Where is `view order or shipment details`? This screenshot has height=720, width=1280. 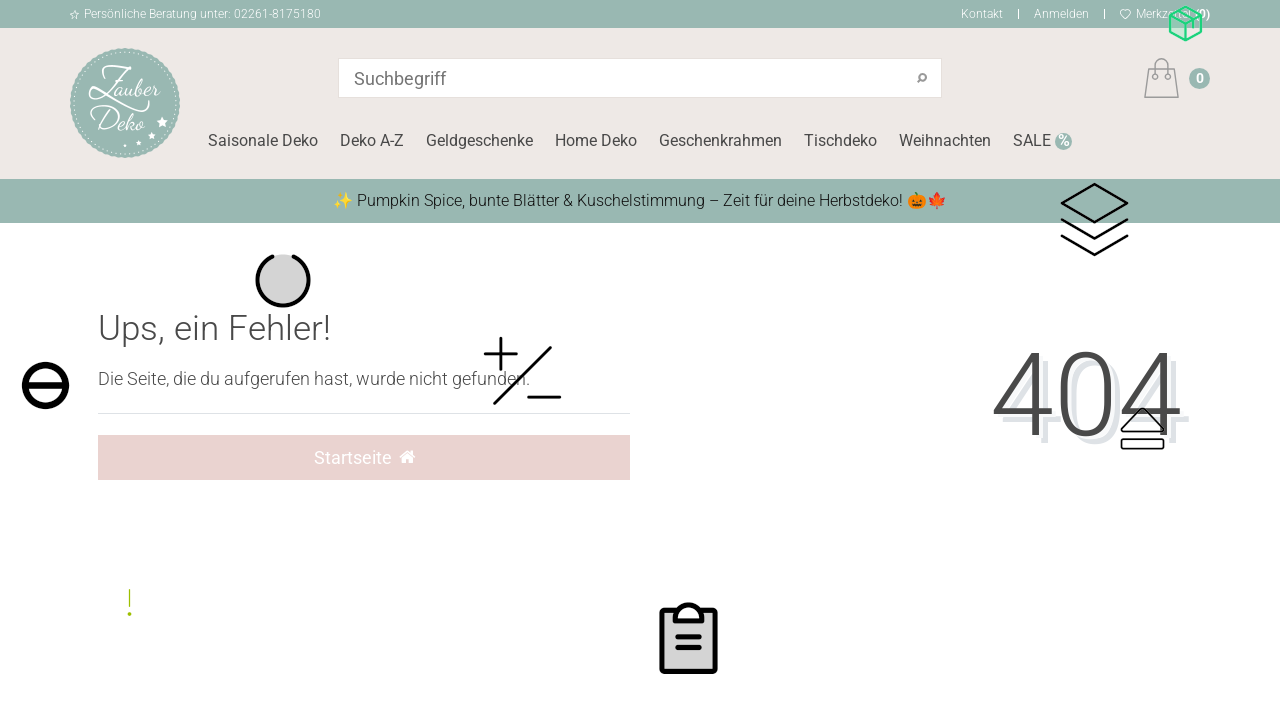
view order or shipment details is located at coordinates (1185, 23).